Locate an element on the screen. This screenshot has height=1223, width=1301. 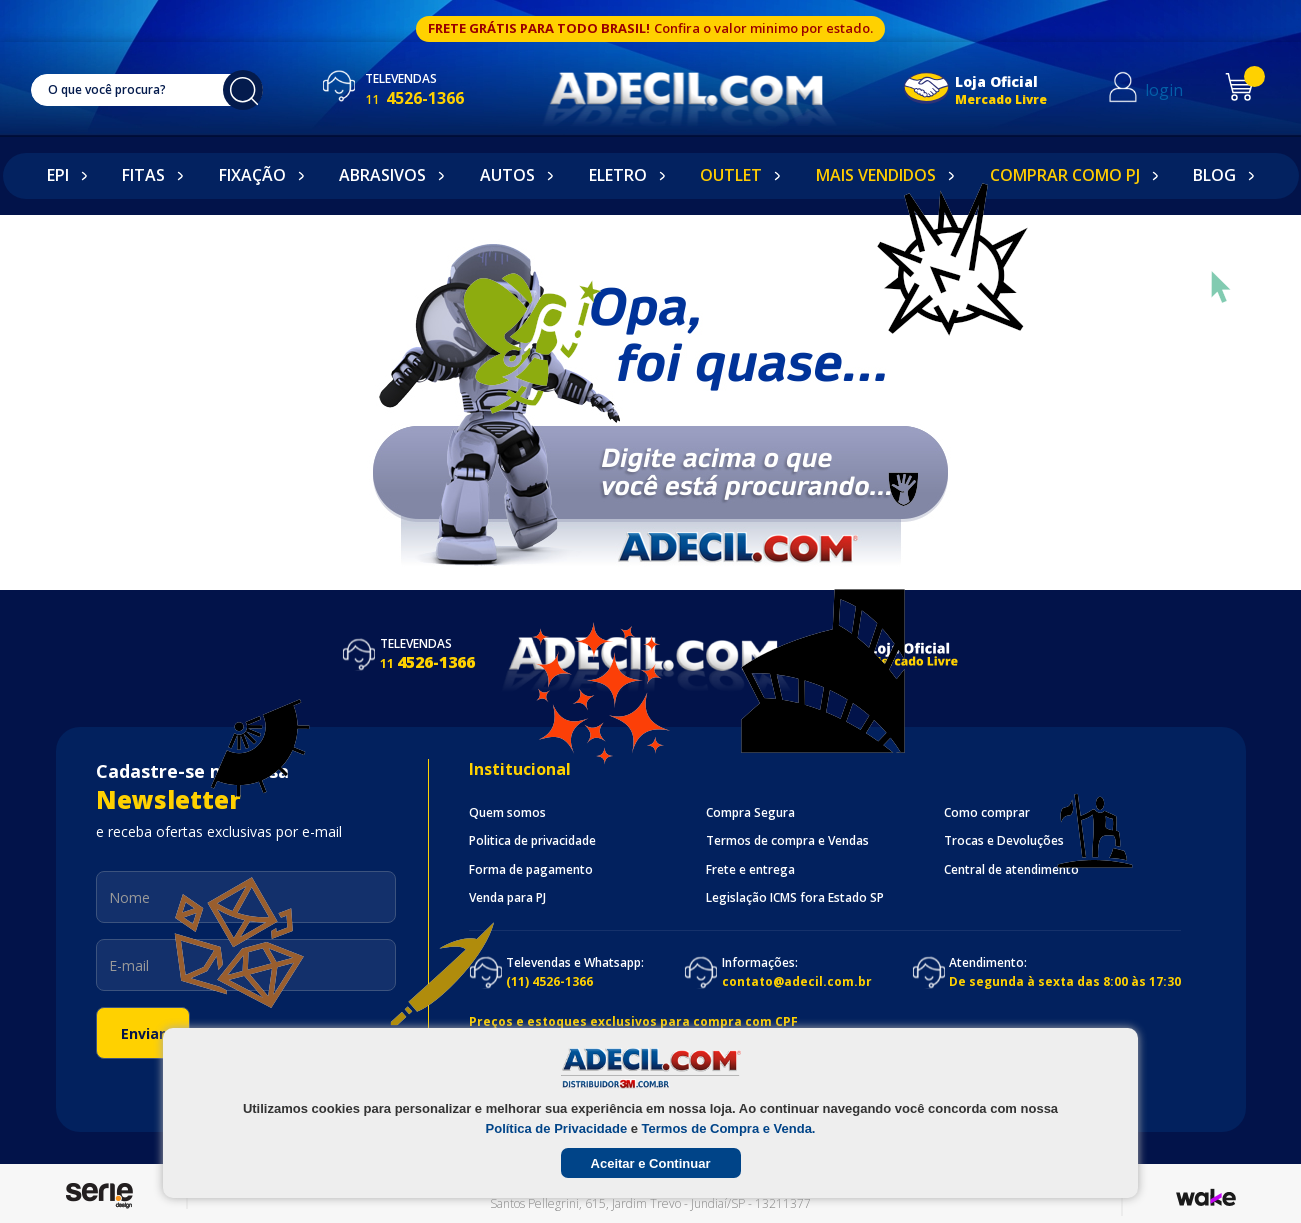
view your gem balance or currency is located at coordinates (239, 942).